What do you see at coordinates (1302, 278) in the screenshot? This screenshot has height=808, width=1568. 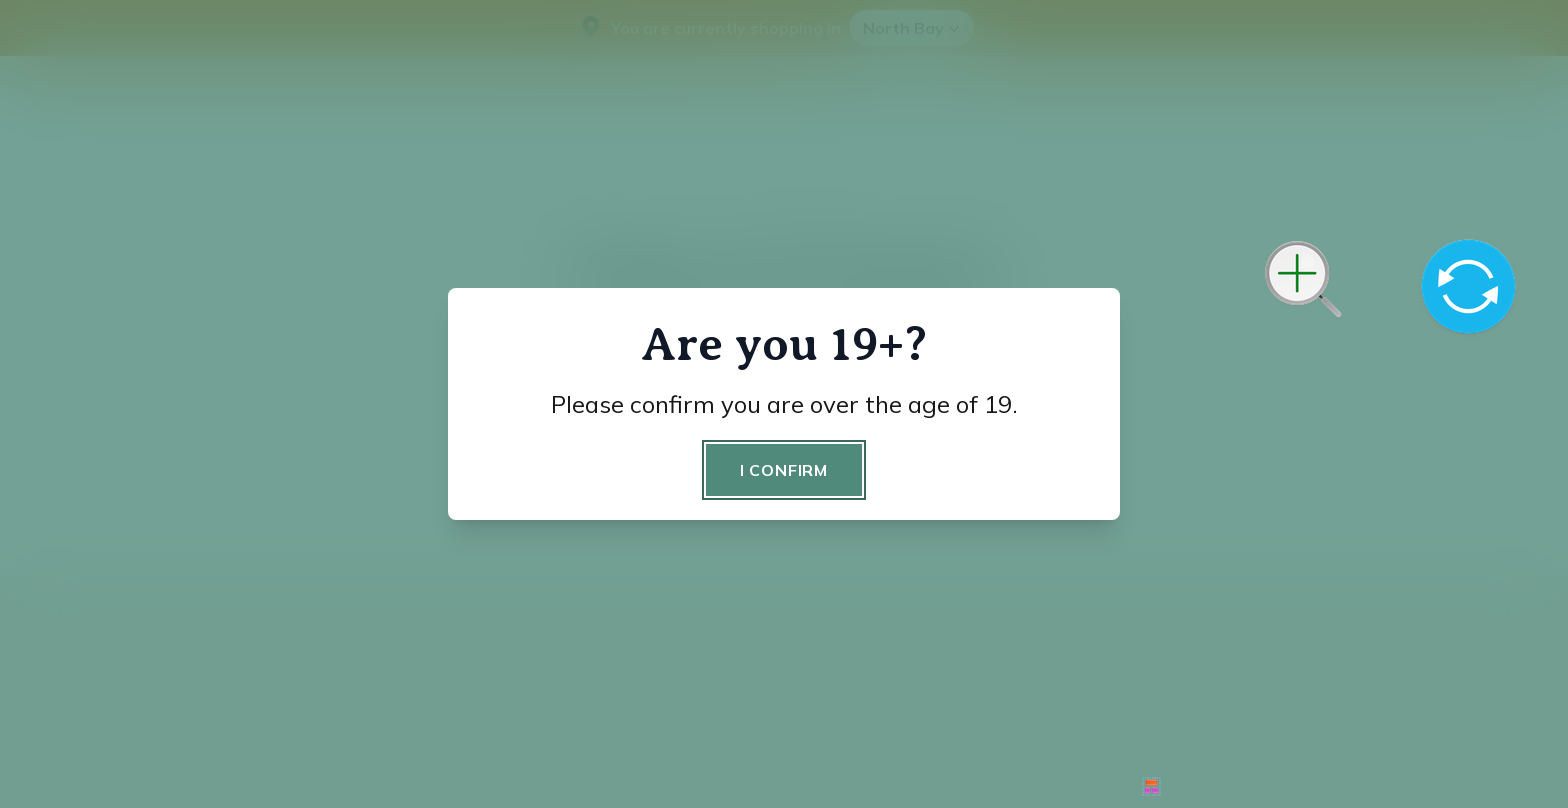 I see `zoom in on the current view` at bounding box center [1302, 278].